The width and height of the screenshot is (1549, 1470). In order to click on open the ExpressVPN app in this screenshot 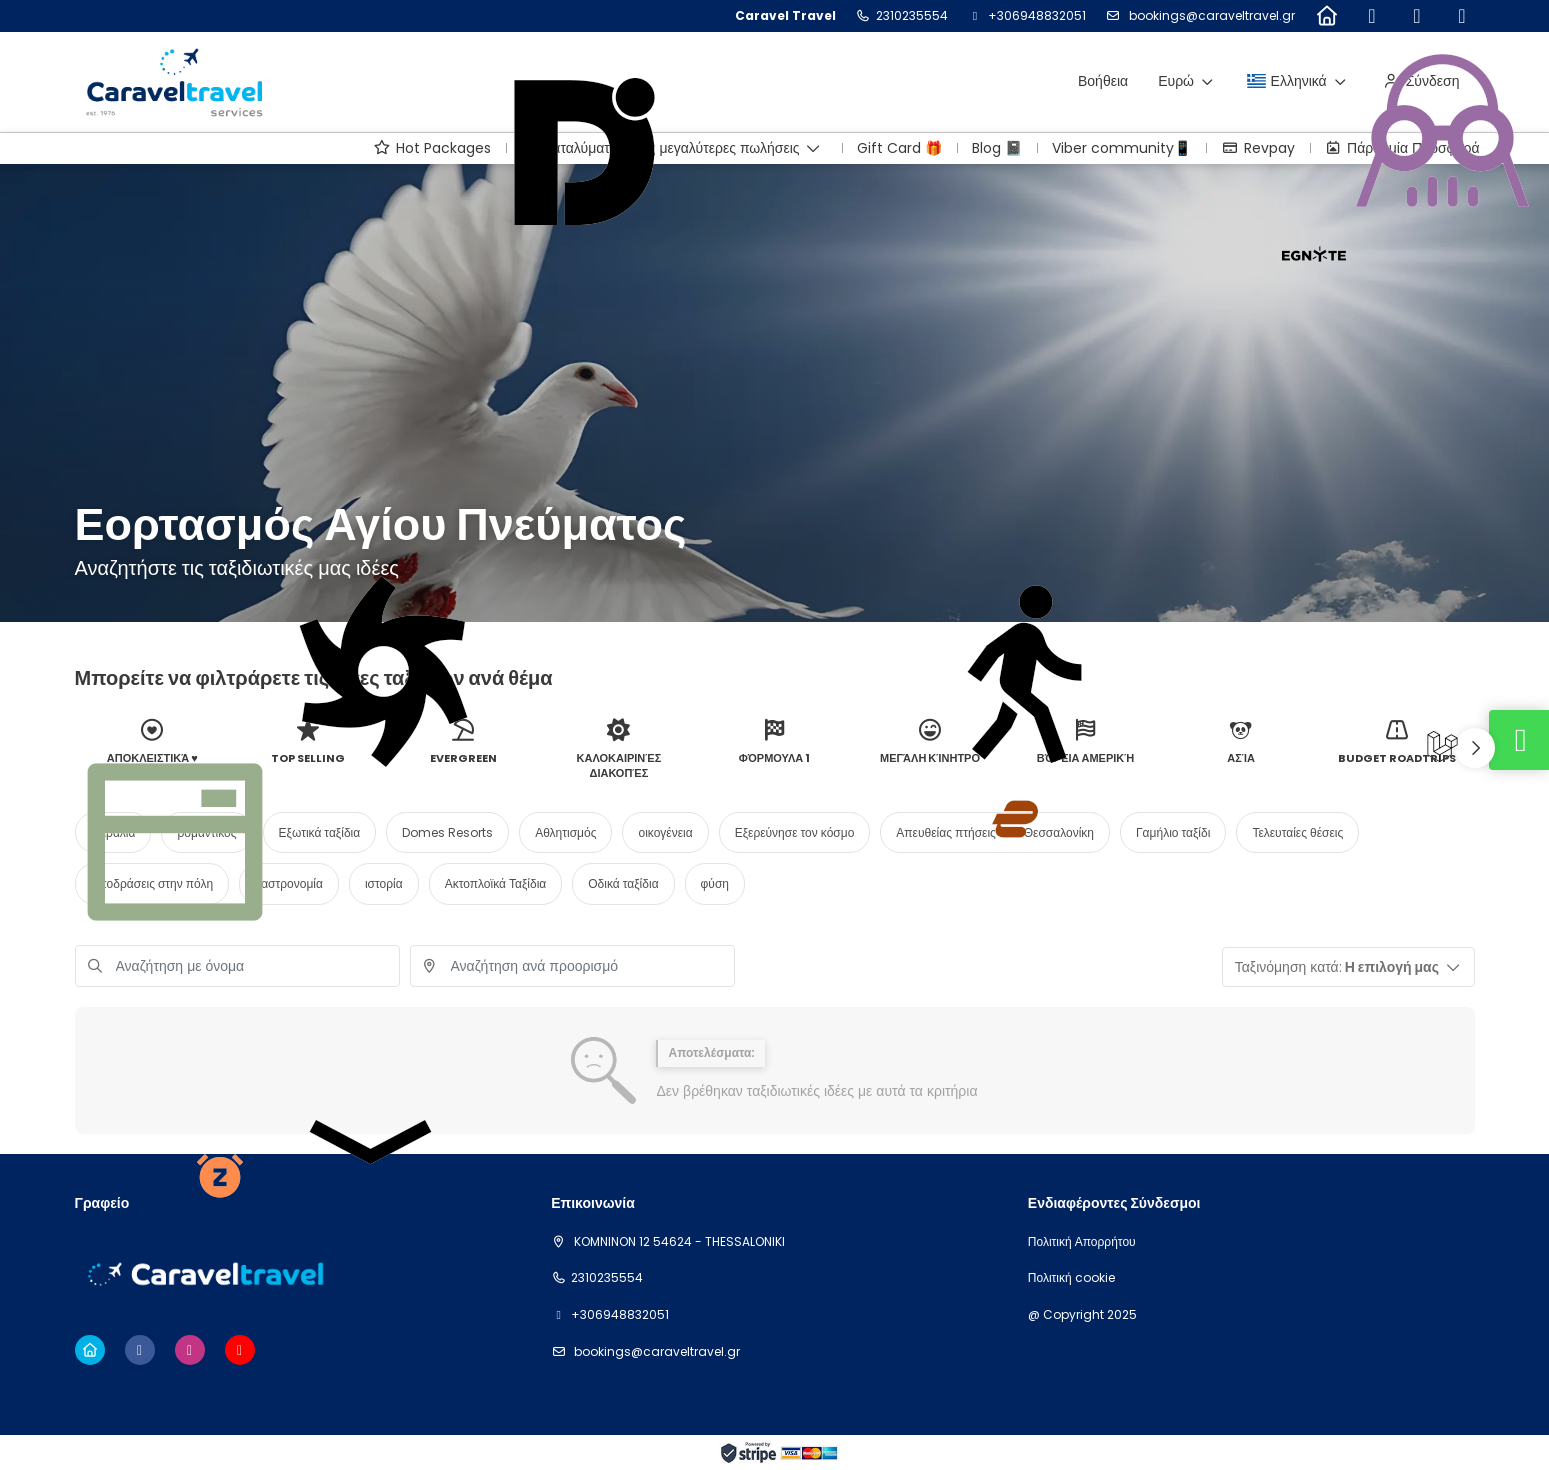, I will do `click(1015, 819)`.